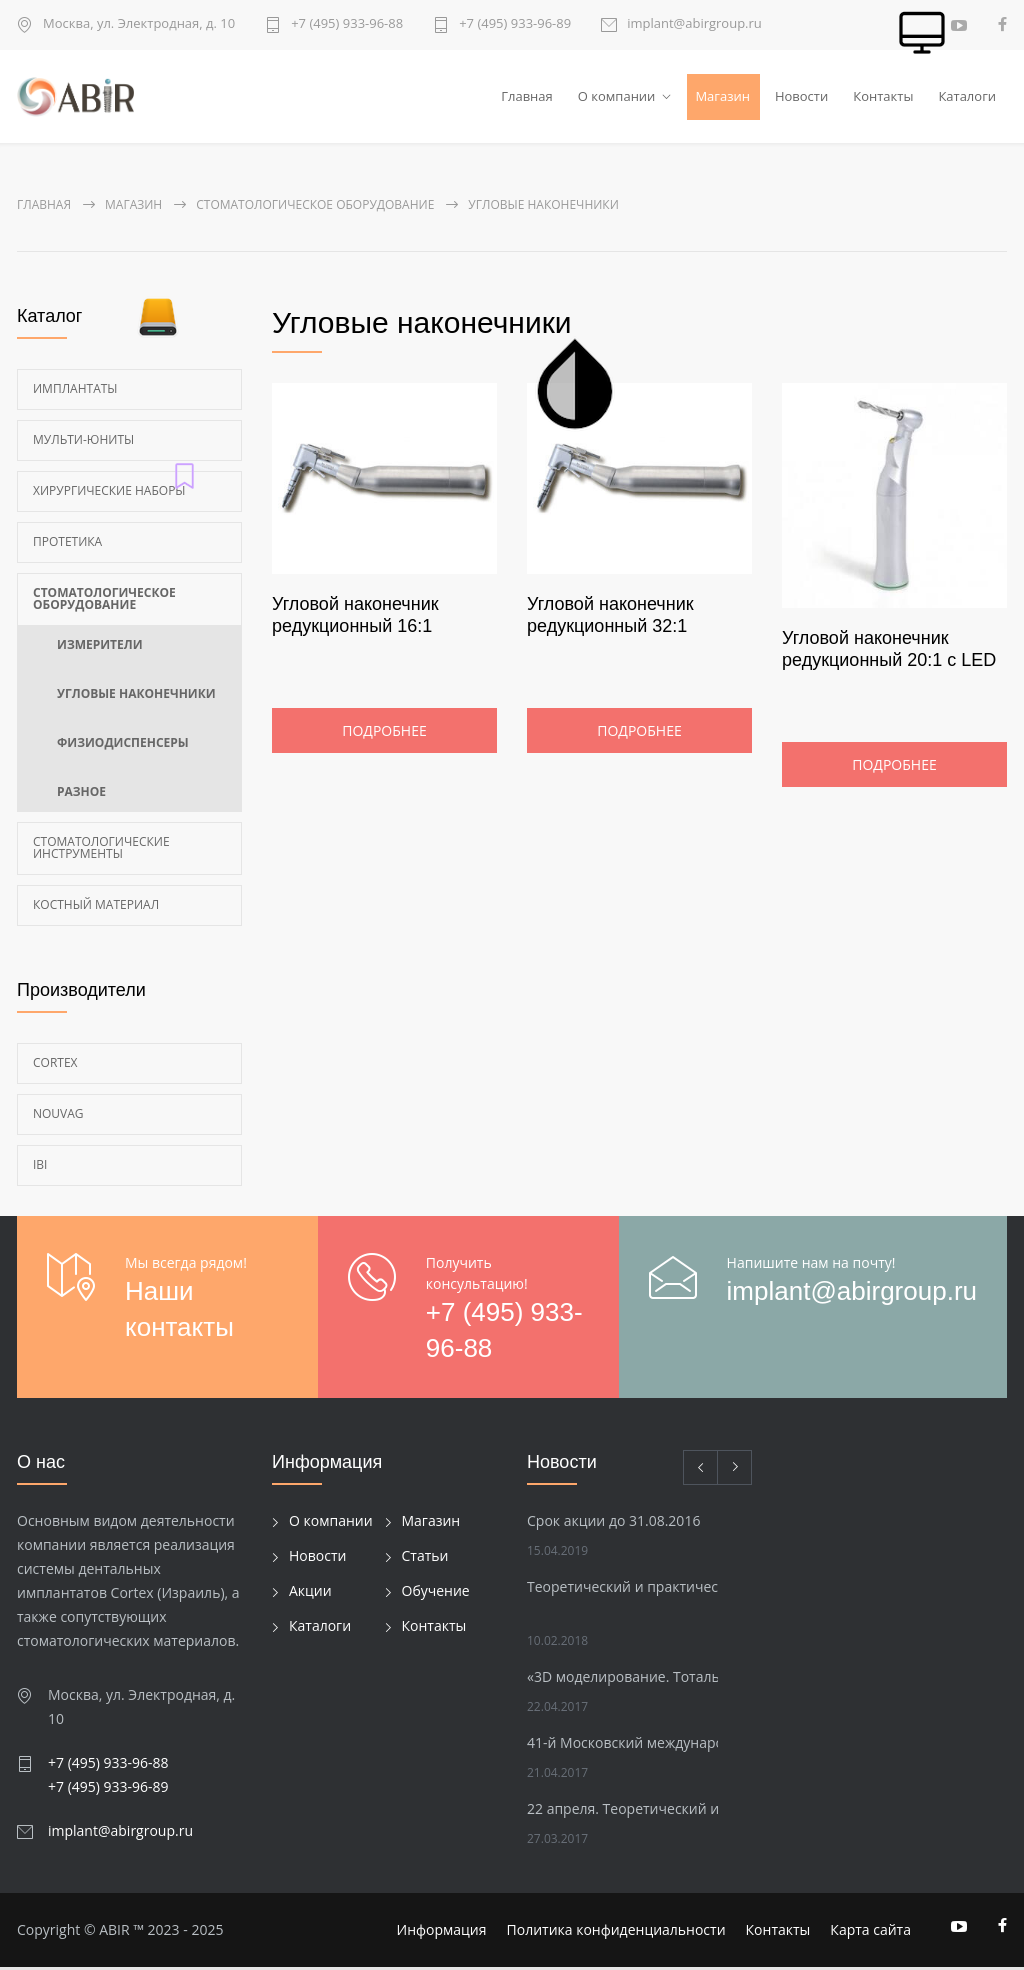 The image size is (1024, 1970). Describe the element at coordinates (922, 31) in the screenshot. I see `switch to desktop view` at that location.